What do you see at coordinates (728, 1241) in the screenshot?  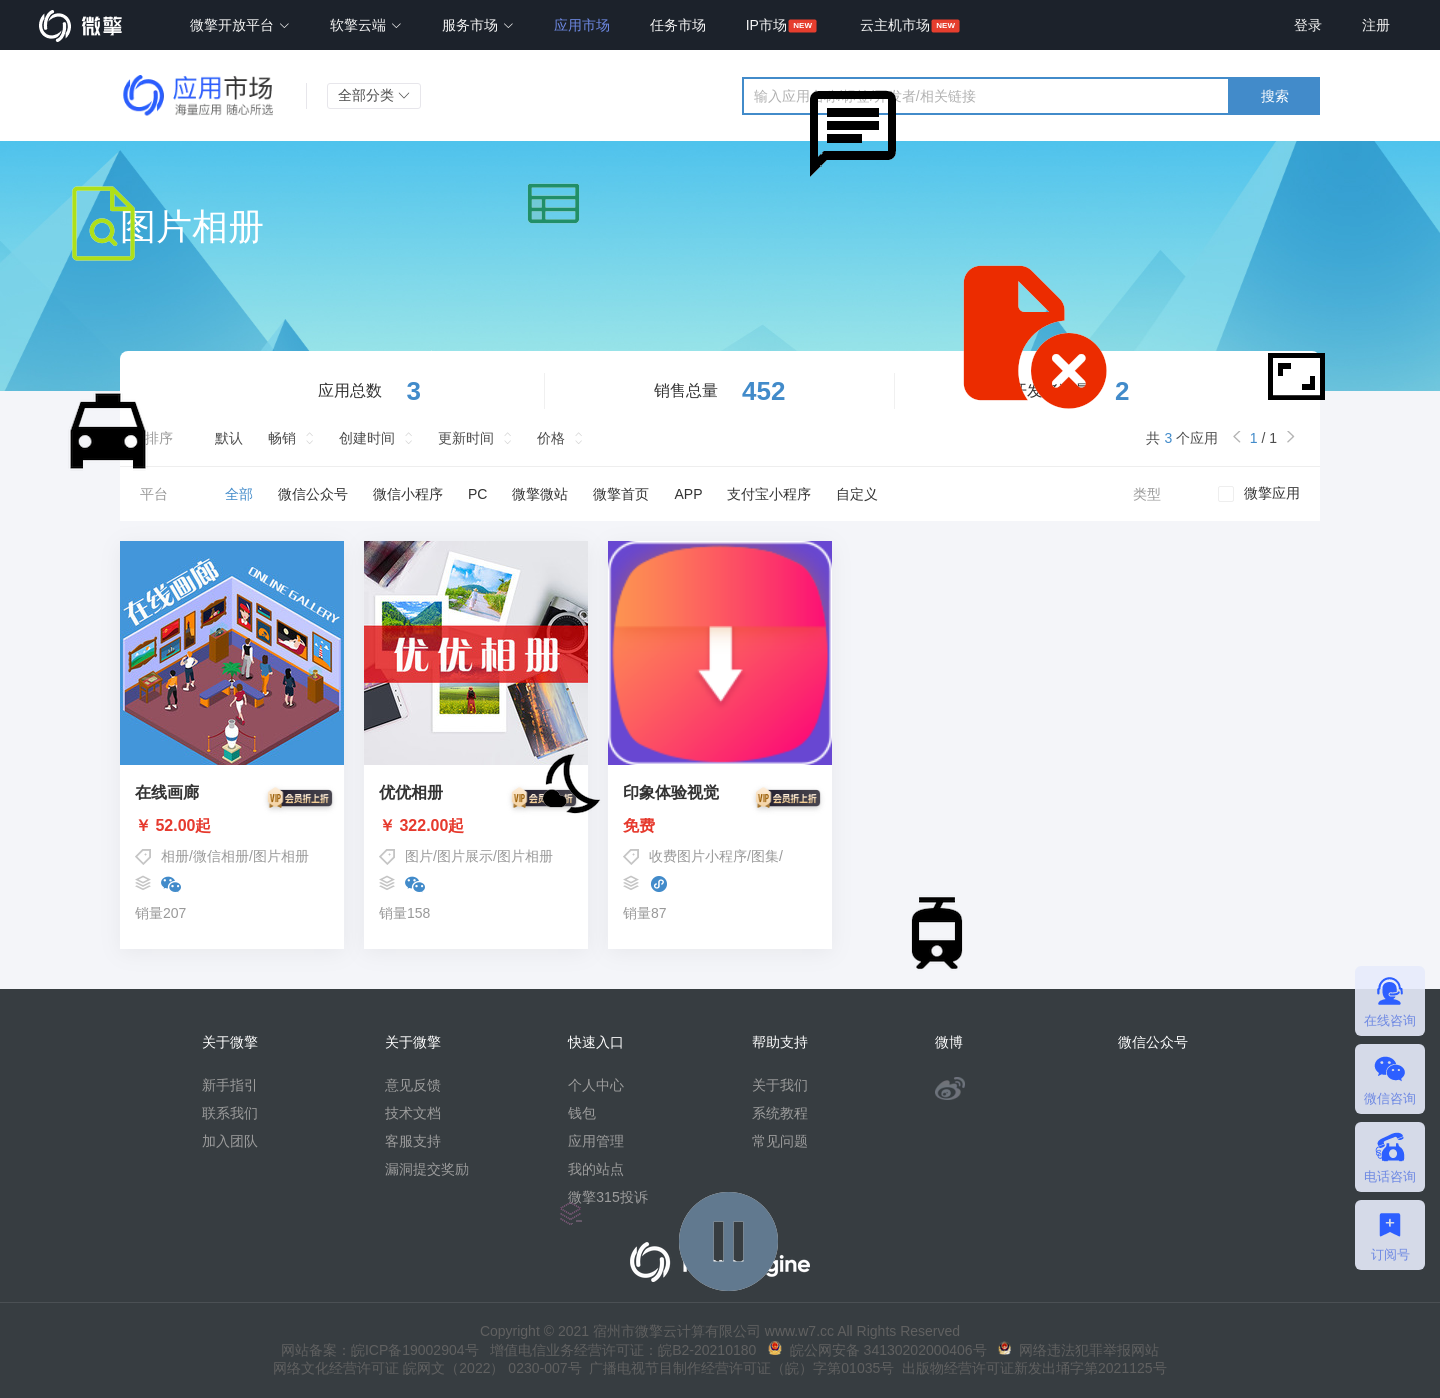 I see `pause media playback` at bounding box center [728, 1241].